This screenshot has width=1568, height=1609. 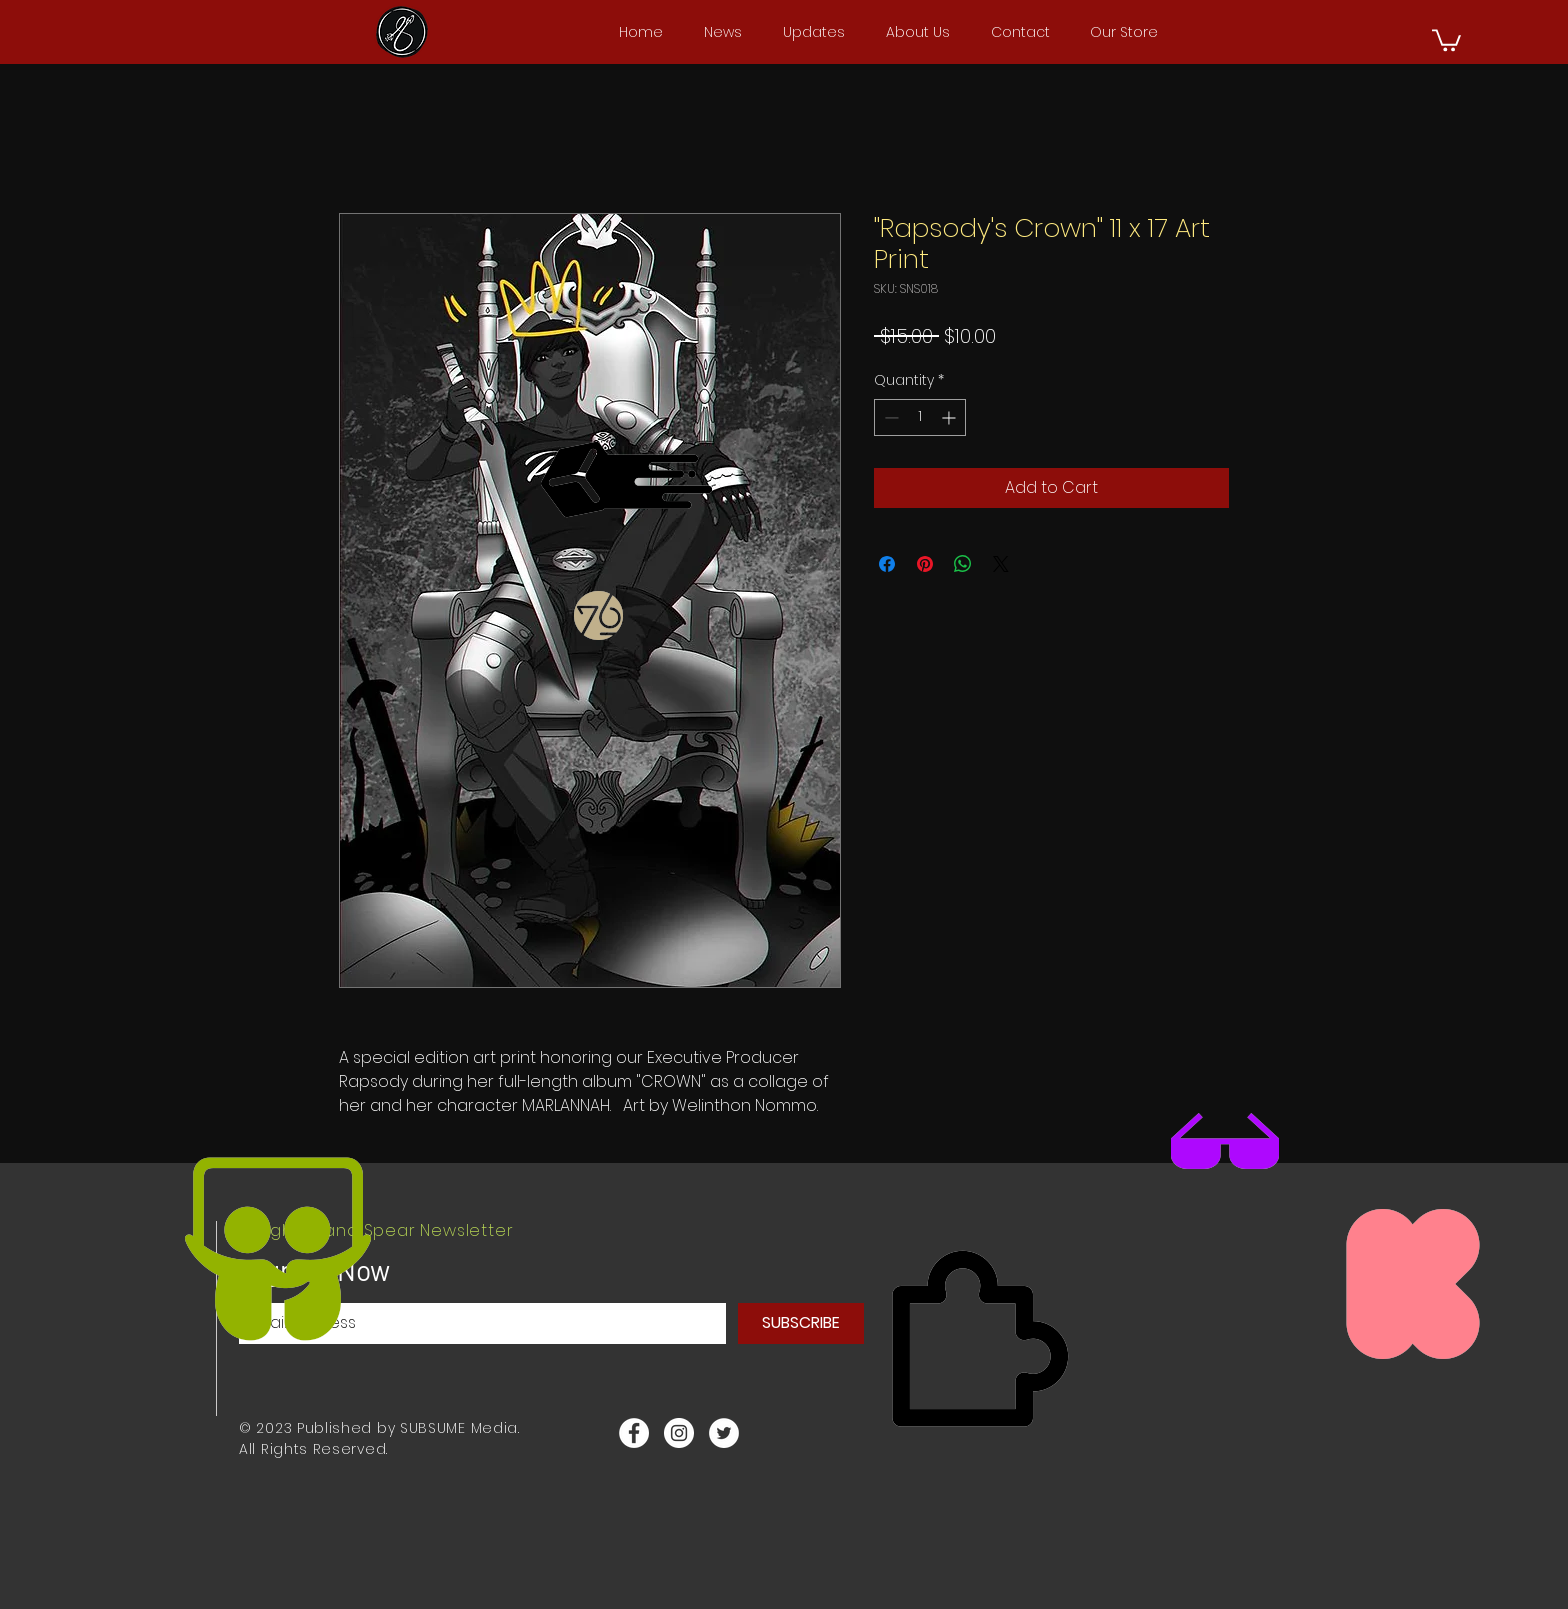 I want to click on visit system76 website or support, so click(x=598, y=615).